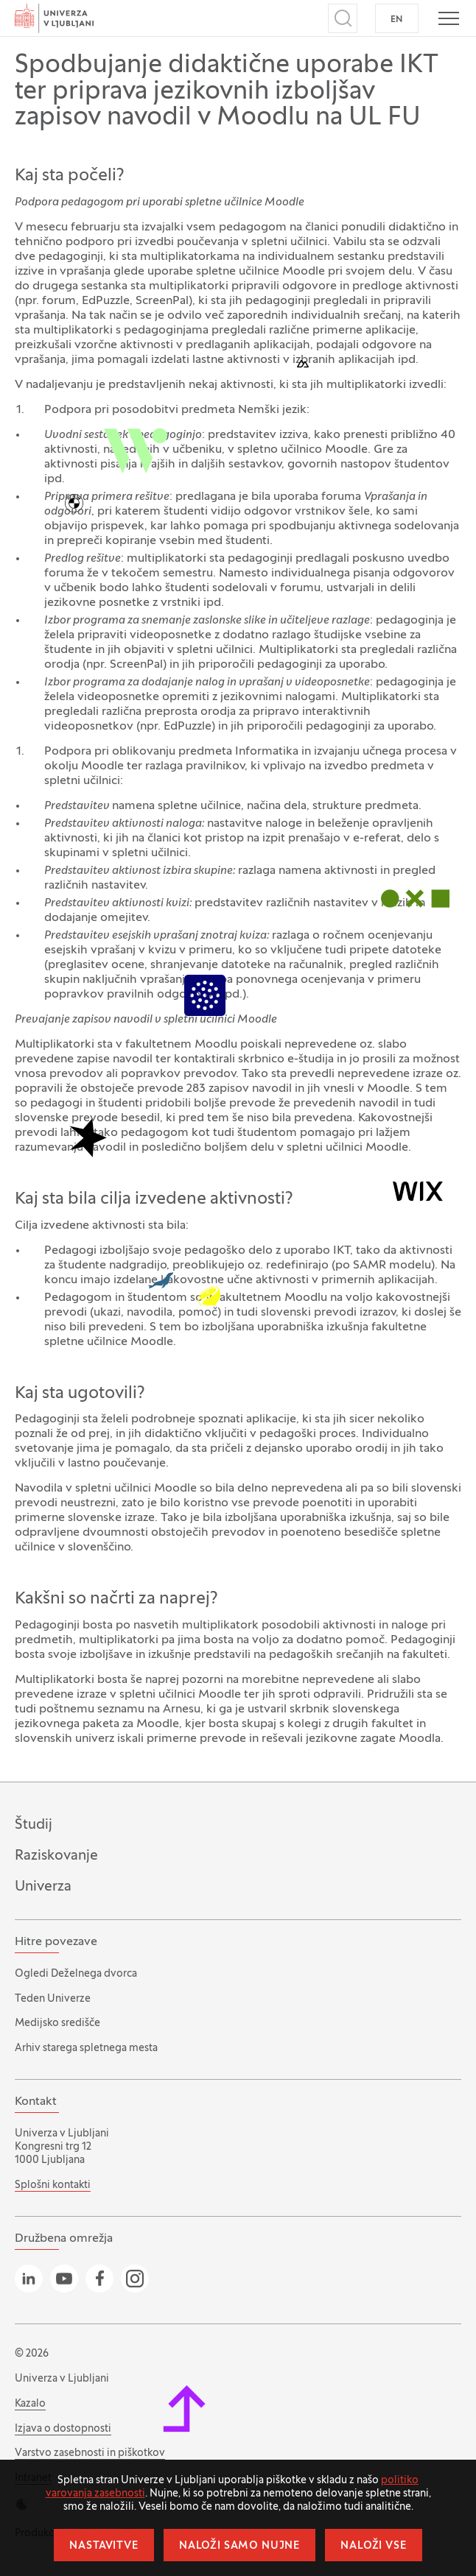 The image size is (476, 2576). I want to click on BMW brand logo, so click(74, 503).